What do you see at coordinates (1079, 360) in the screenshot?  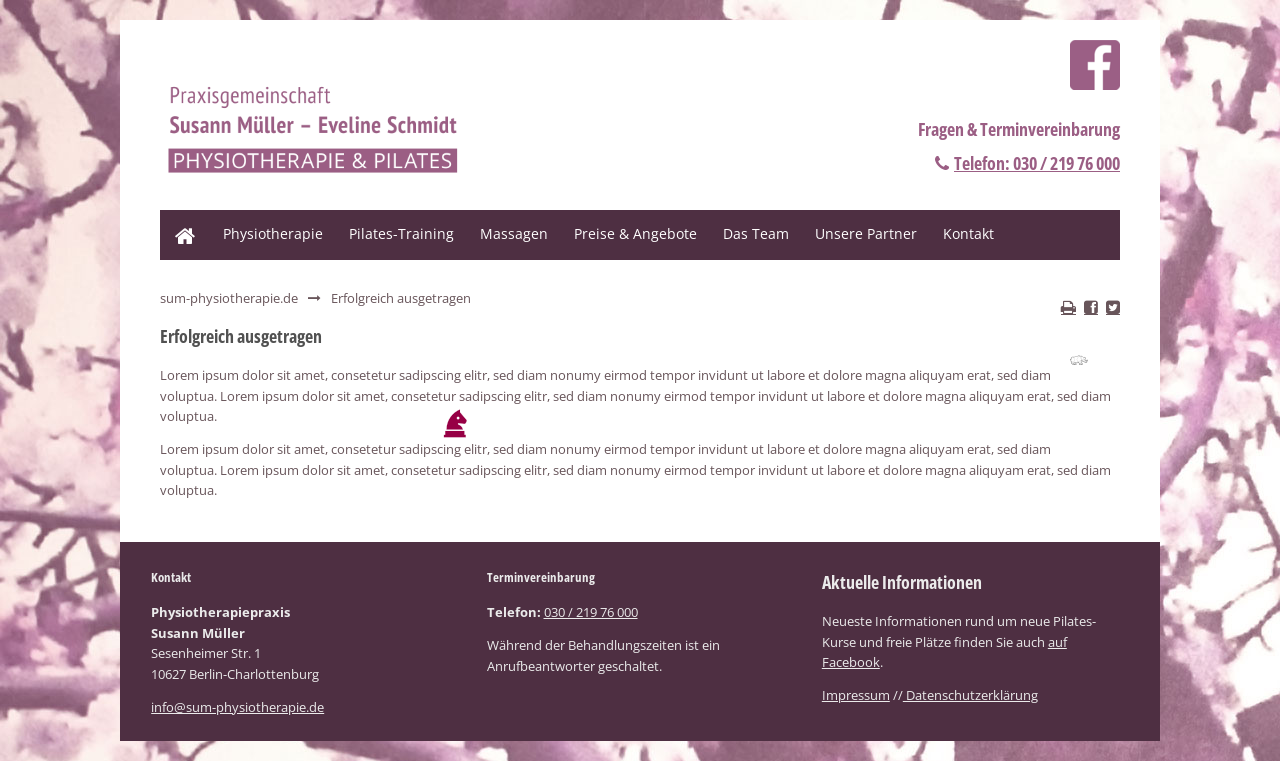 I see `supercrease brand logo` at bounding box center [1079, 360].